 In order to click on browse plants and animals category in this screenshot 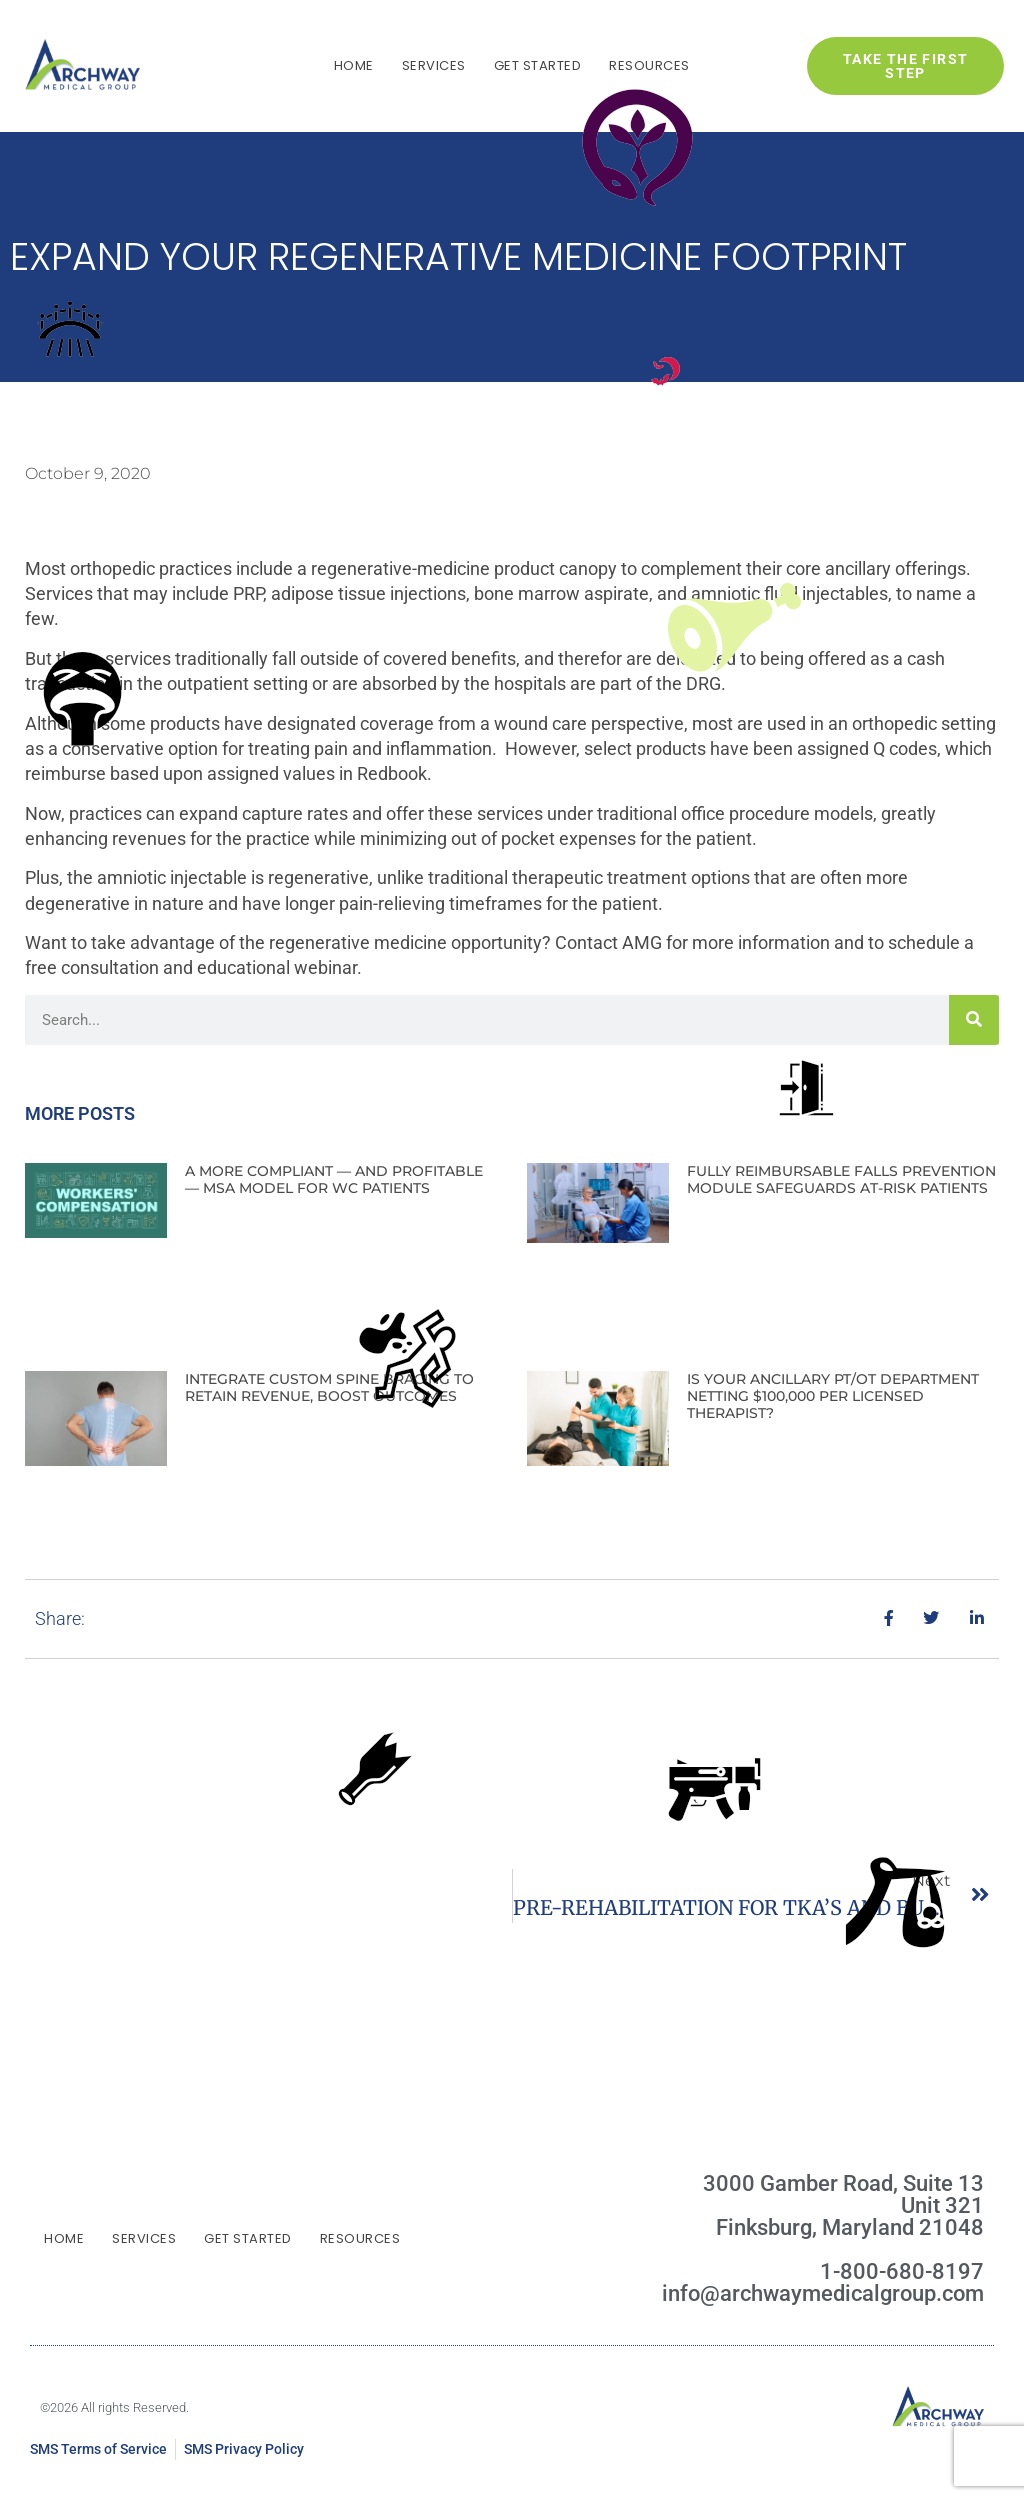, I will do `click(637, 147)`.